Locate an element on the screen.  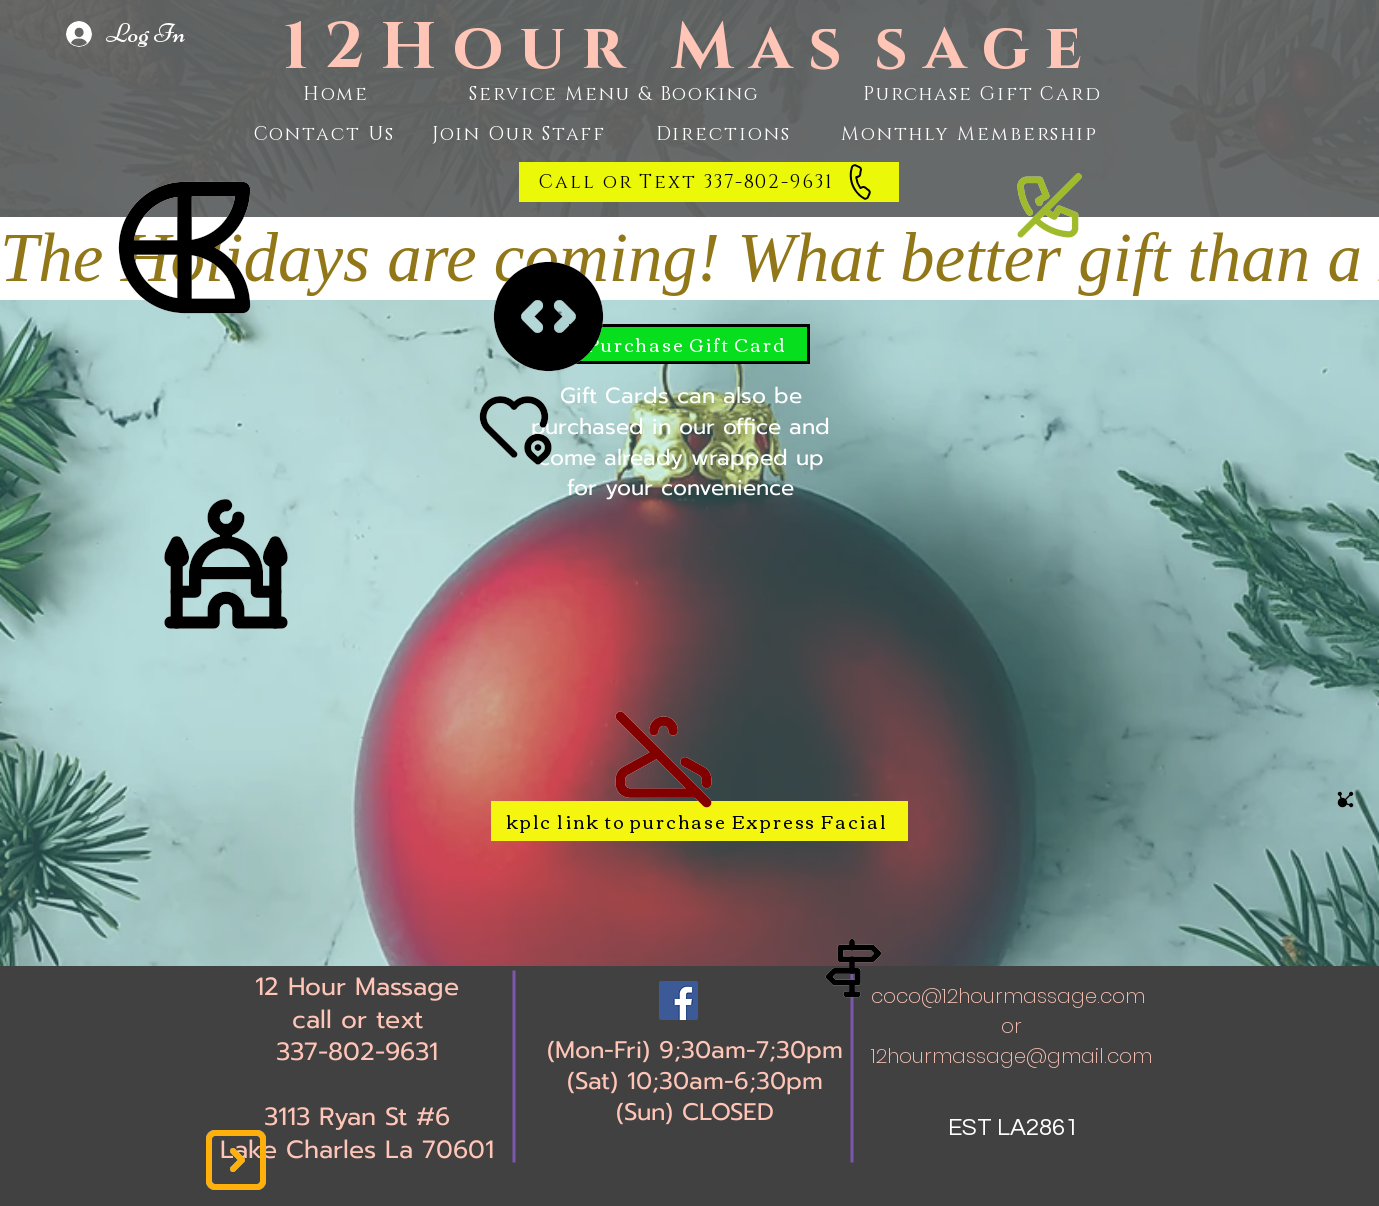
indicates a mosque or islamic place of worship is located at coordinates (226, 567).